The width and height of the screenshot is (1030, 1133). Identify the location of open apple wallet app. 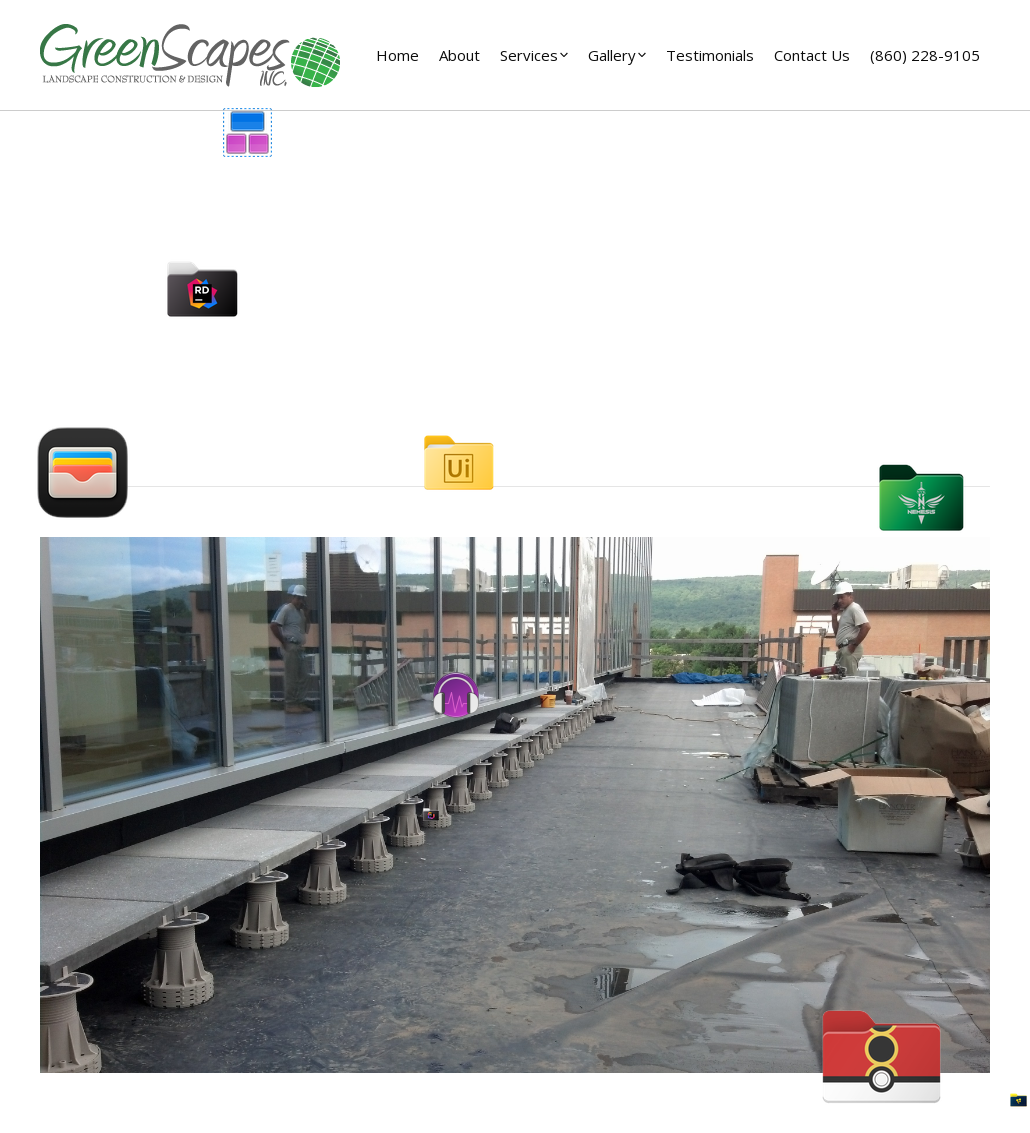
(82, 472).